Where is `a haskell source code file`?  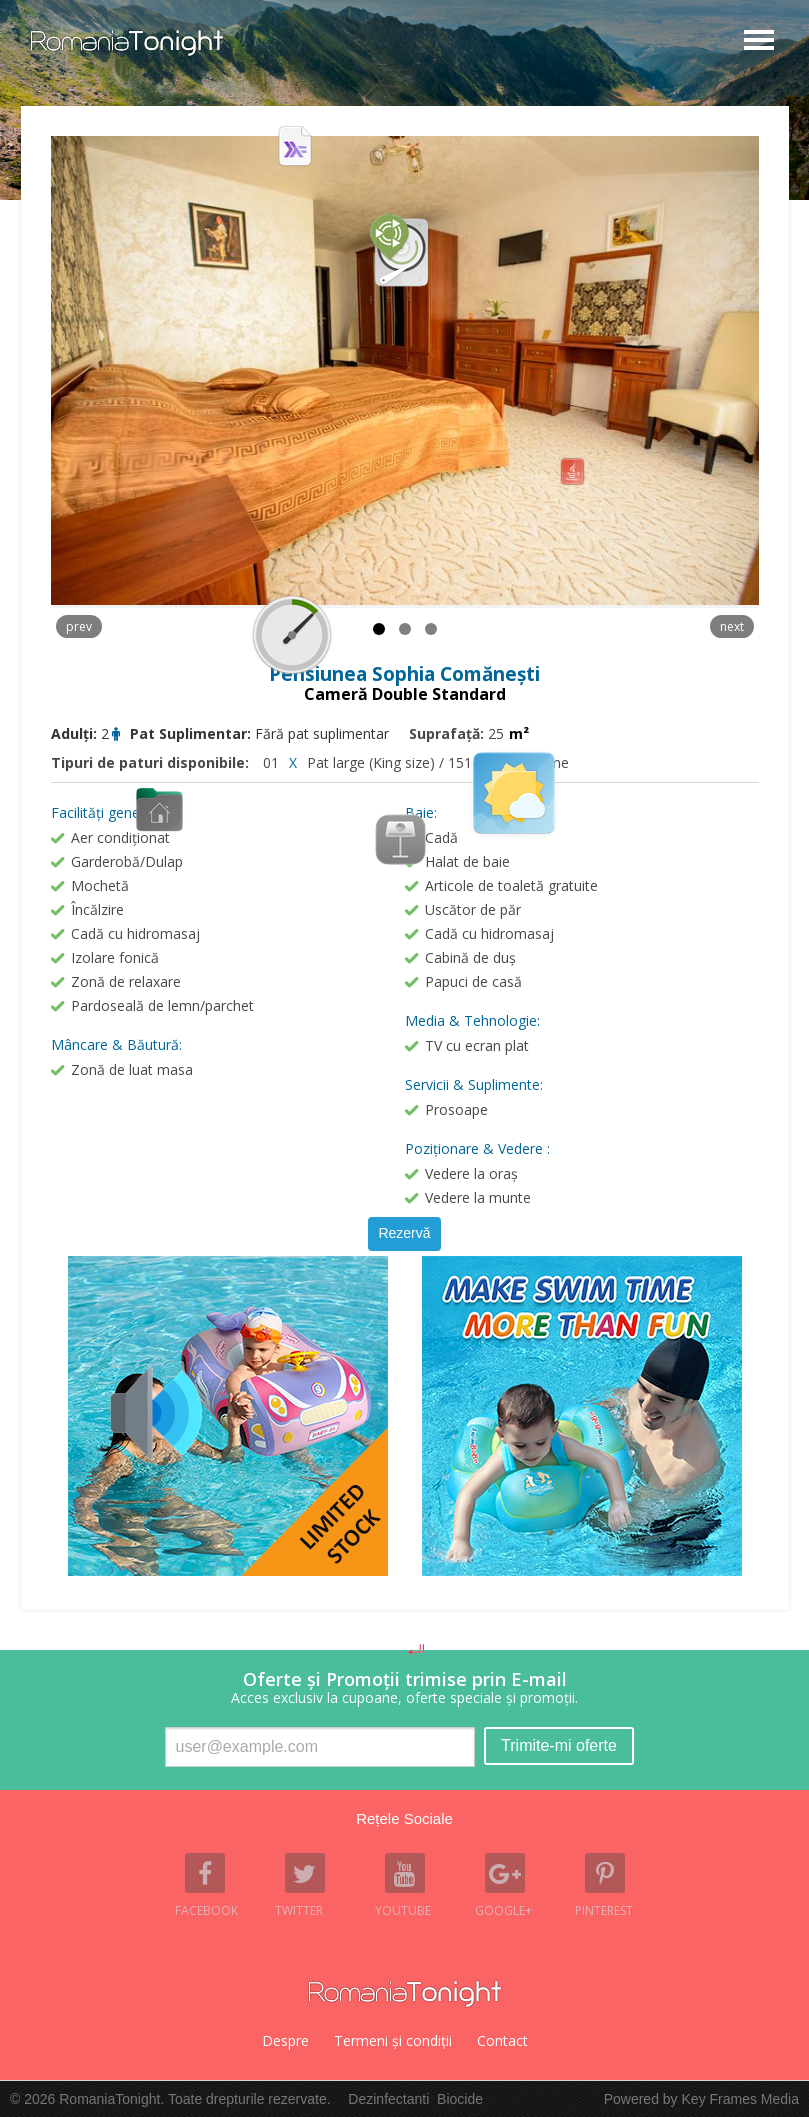 a haskell source code file is located at coordinates (295, 146).